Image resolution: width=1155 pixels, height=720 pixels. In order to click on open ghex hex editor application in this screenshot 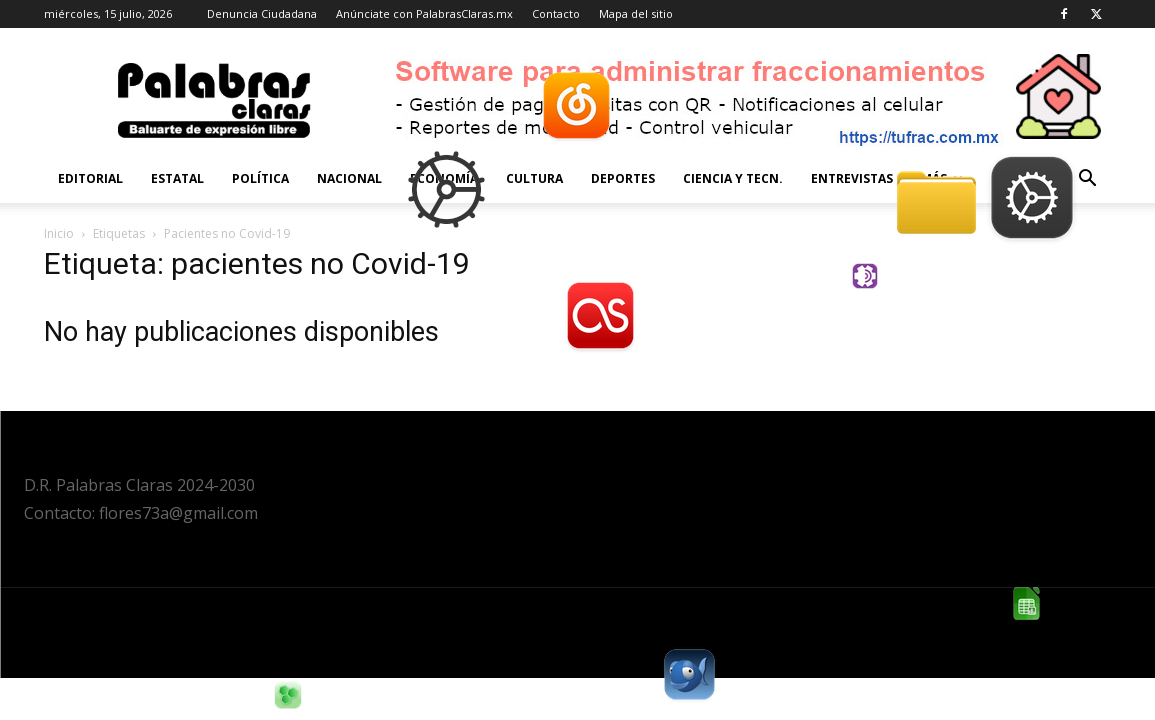, I will do `click(288, 695)`.